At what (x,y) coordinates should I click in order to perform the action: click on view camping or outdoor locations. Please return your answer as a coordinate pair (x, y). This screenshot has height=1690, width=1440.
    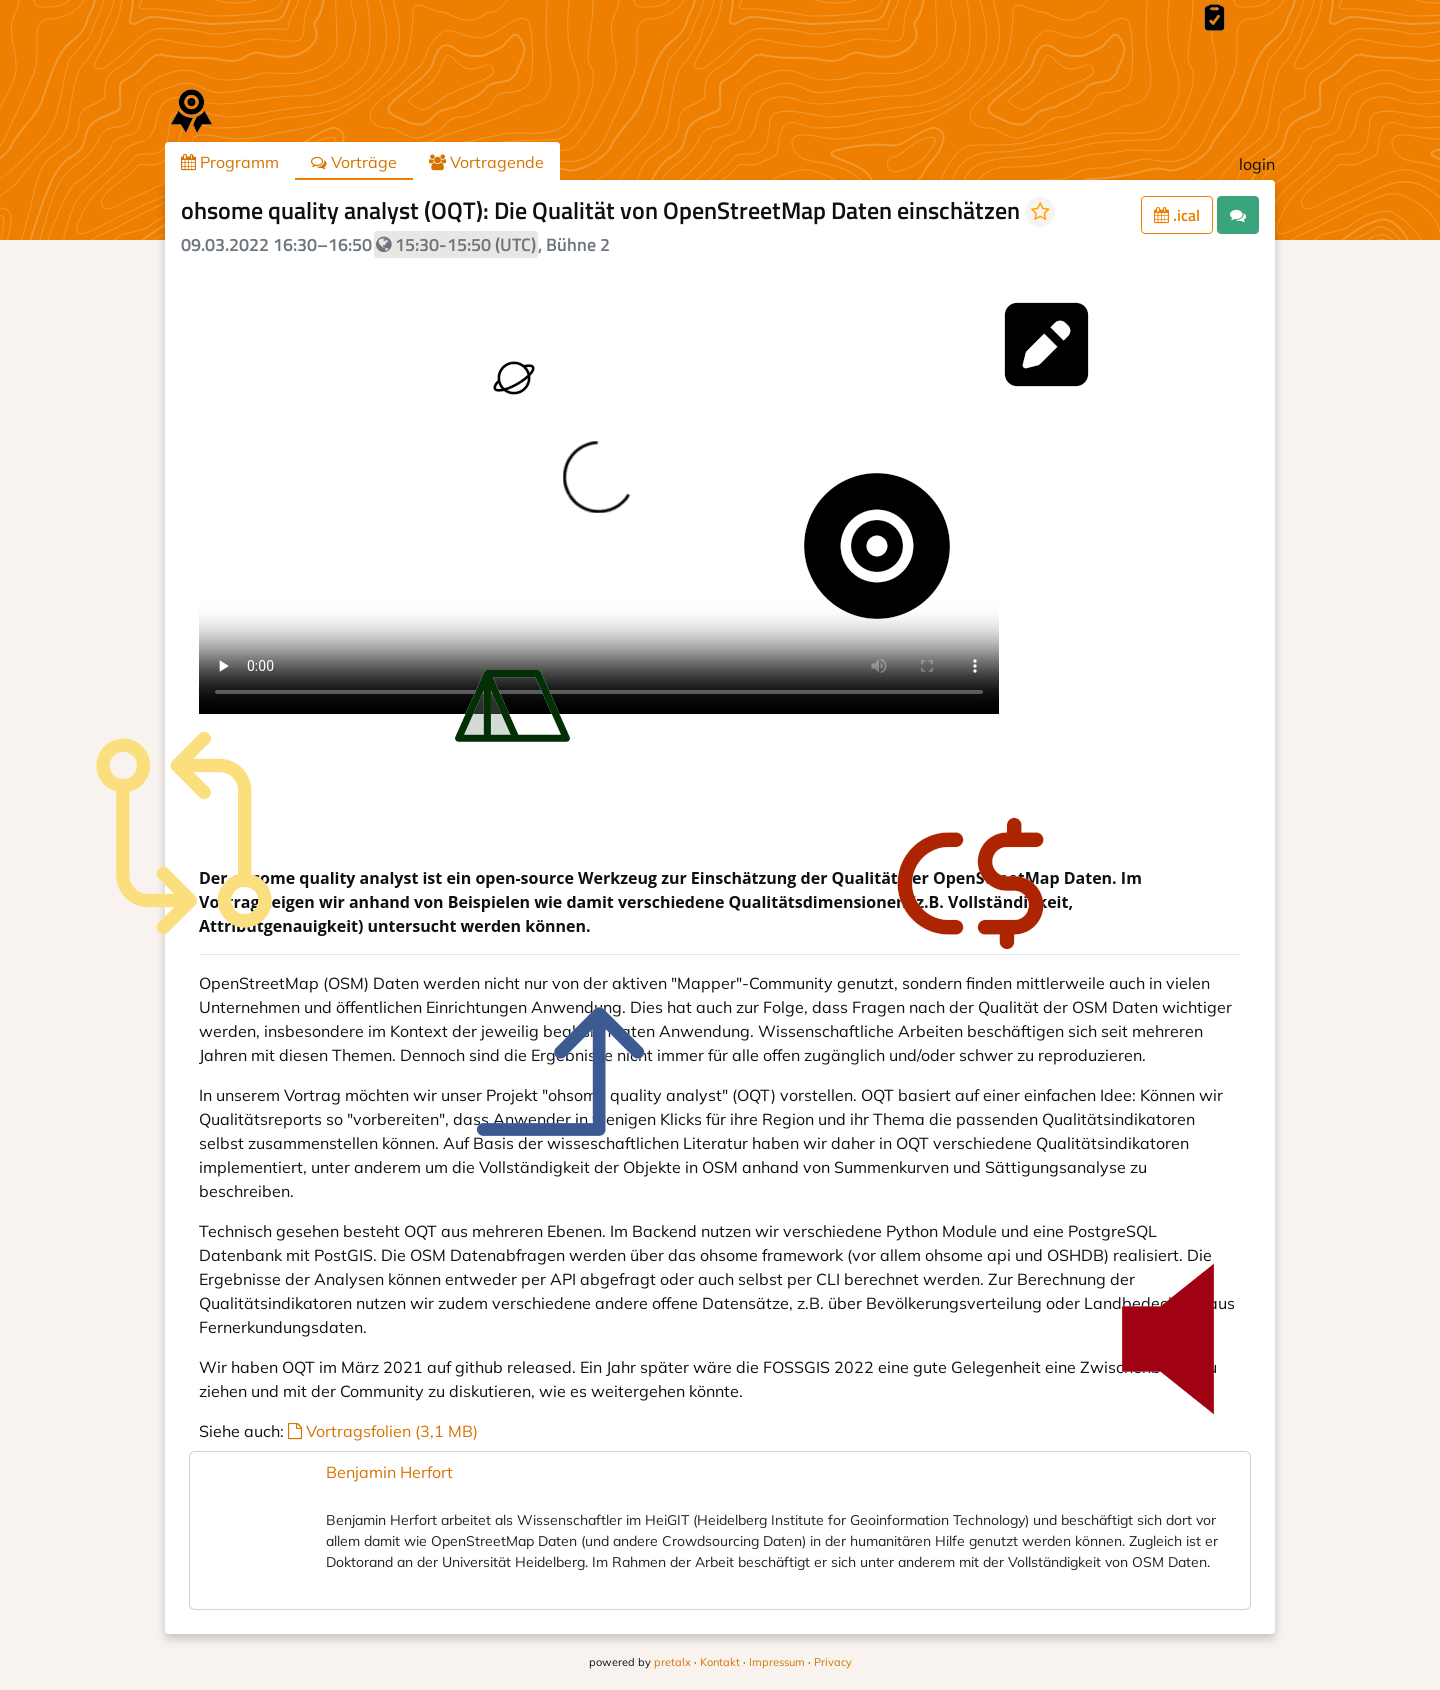
    Looking at the image, I should click on (512, 709).